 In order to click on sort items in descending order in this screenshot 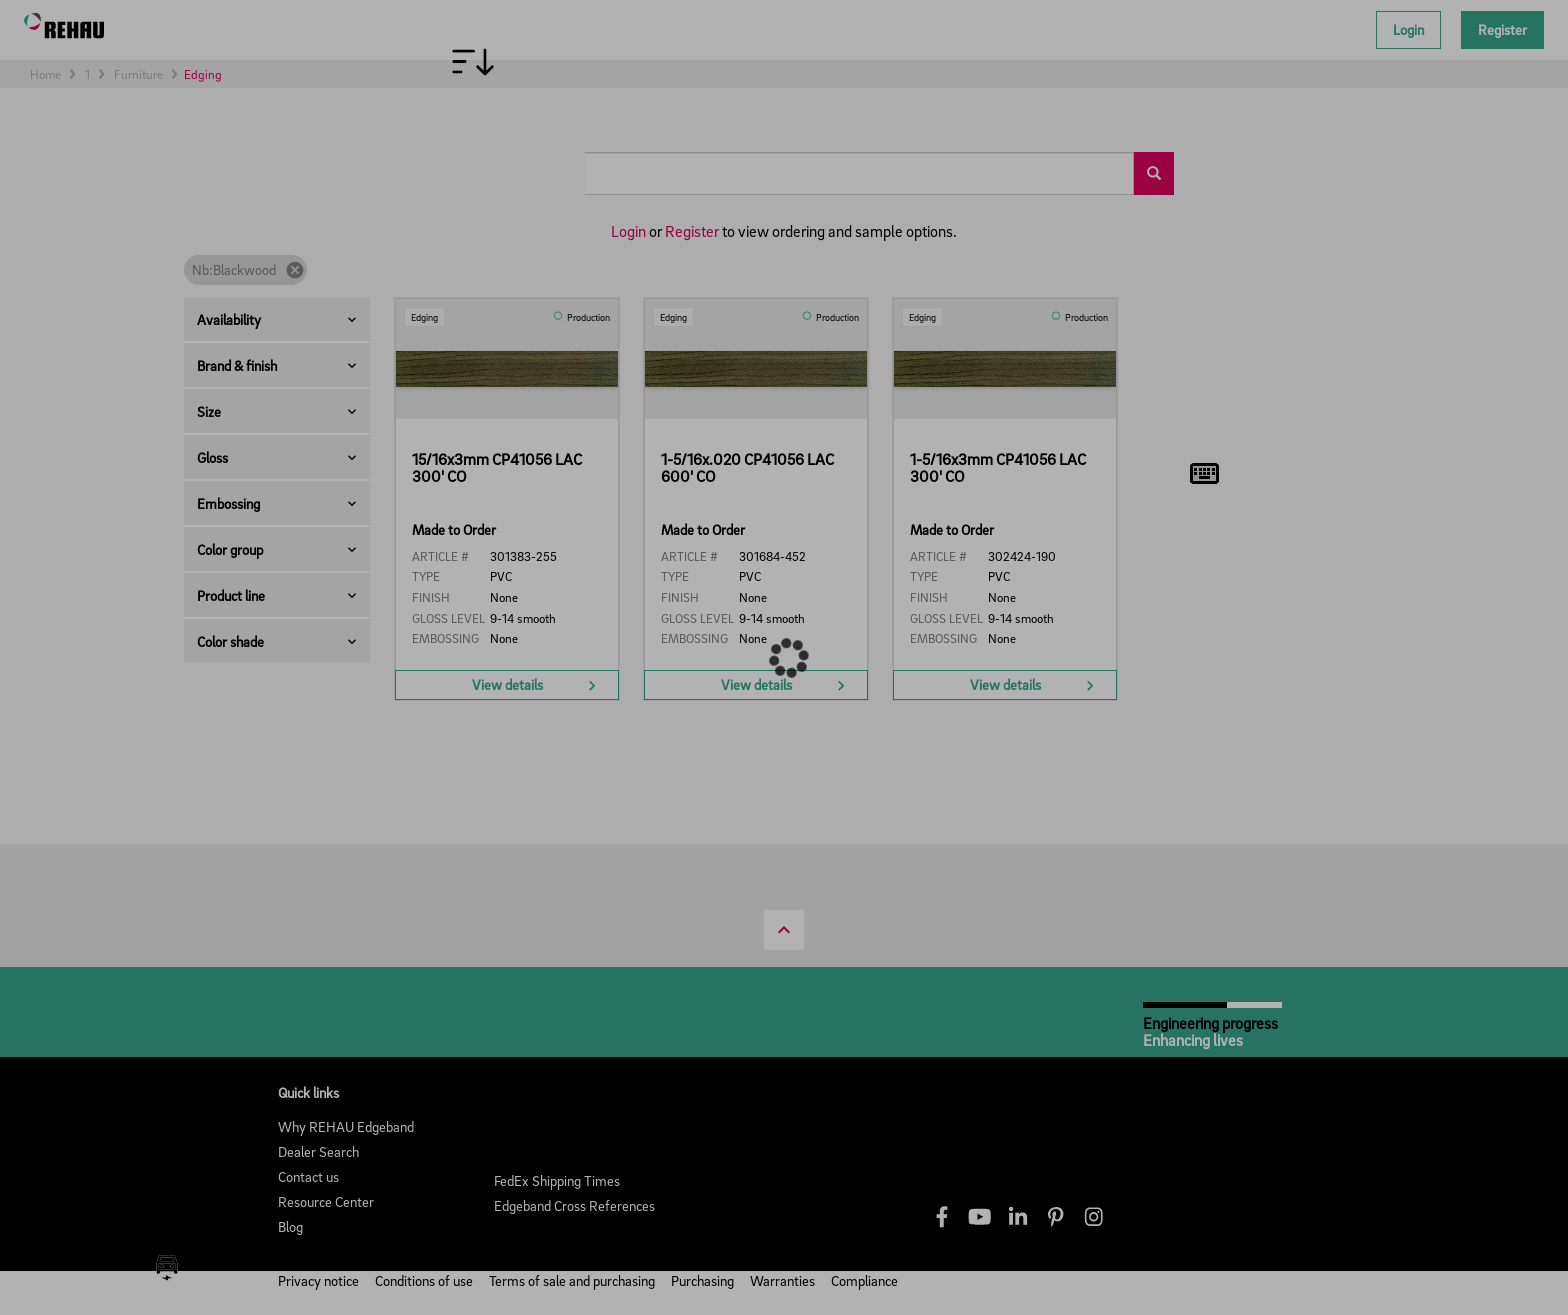, I will do `click(473, 61)`.